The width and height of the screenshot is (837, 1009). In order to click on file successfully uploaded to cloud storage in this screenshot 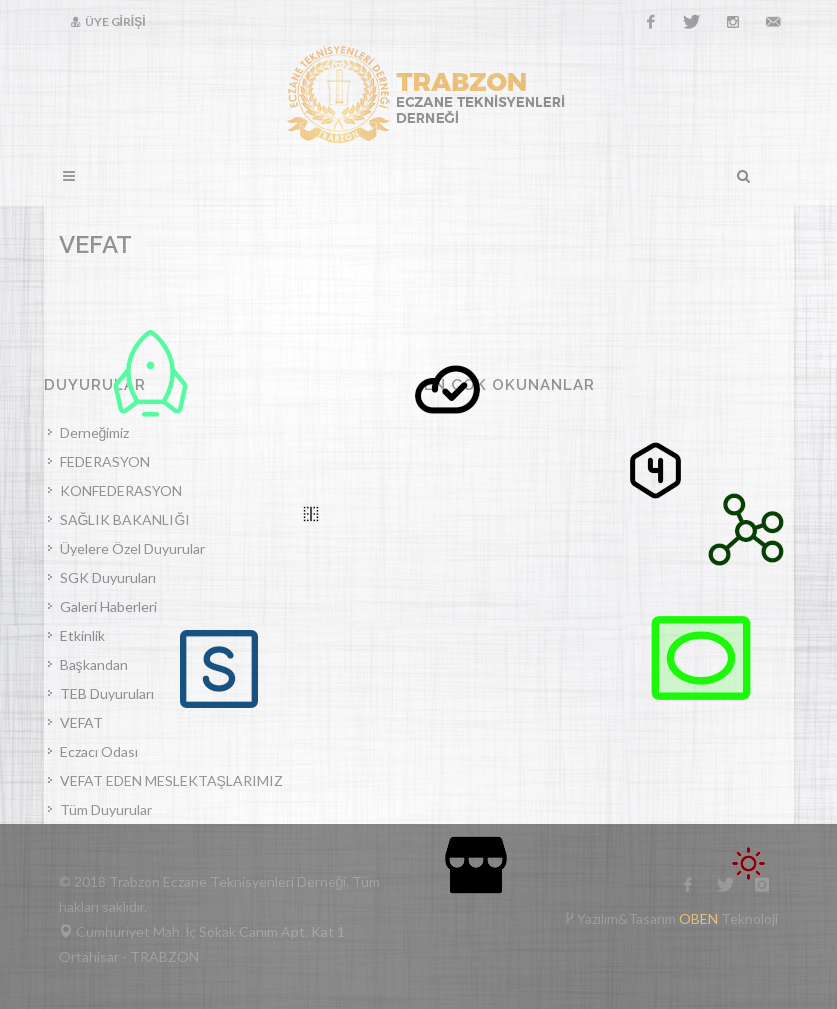, I will do `click(447, 389)`.